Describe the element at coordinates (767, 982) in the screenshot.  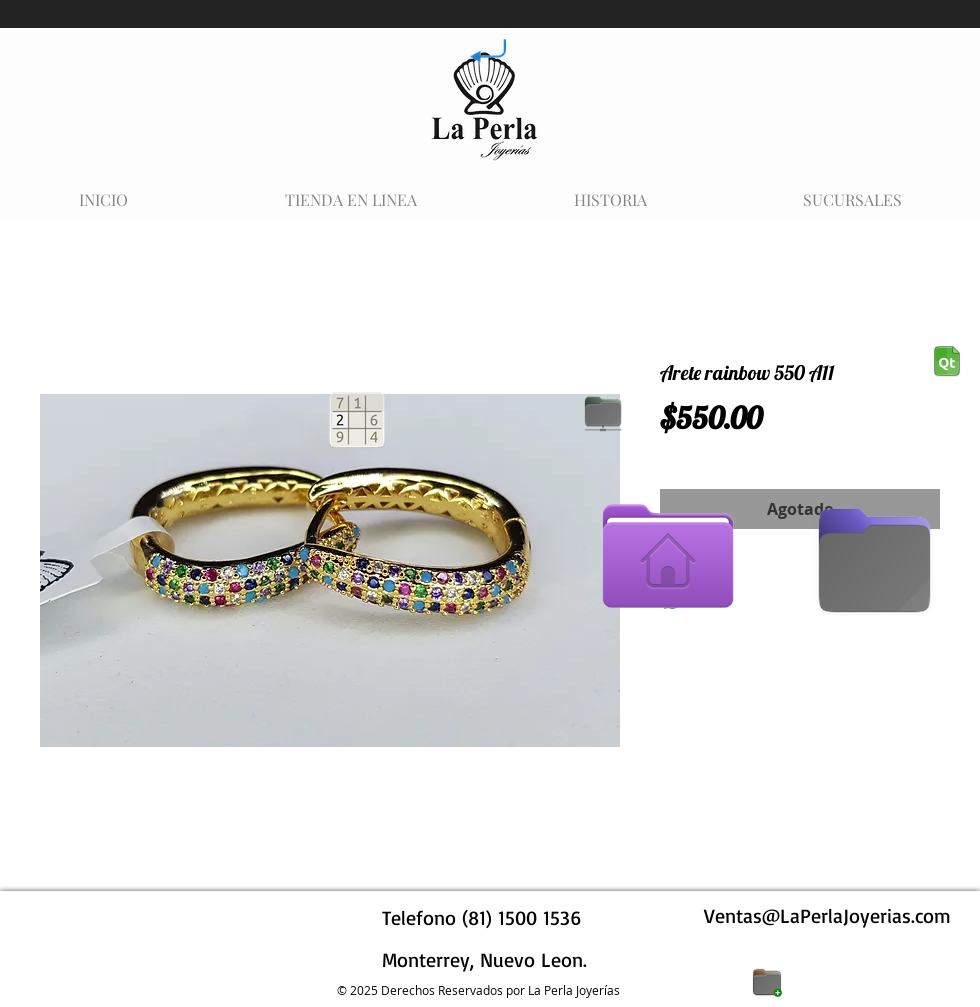
I see `create a new folder` at that location.